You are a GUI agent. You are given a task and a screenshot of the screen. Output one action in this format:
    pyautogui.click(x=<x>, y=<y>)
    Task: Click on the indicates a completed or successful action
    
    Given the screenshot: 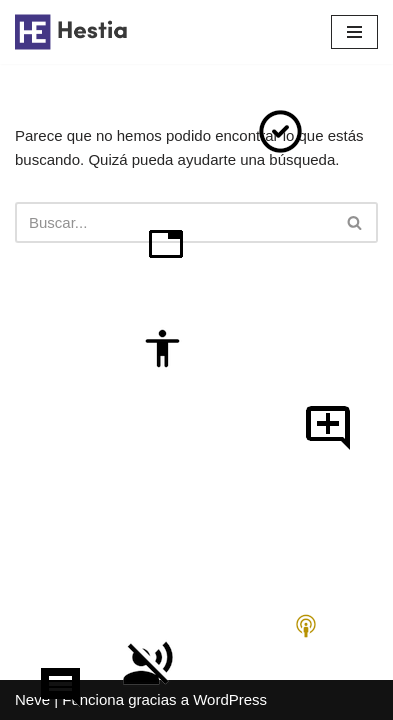 What is the action you would take?
    pyautogui.click(x=280, y=131)
    